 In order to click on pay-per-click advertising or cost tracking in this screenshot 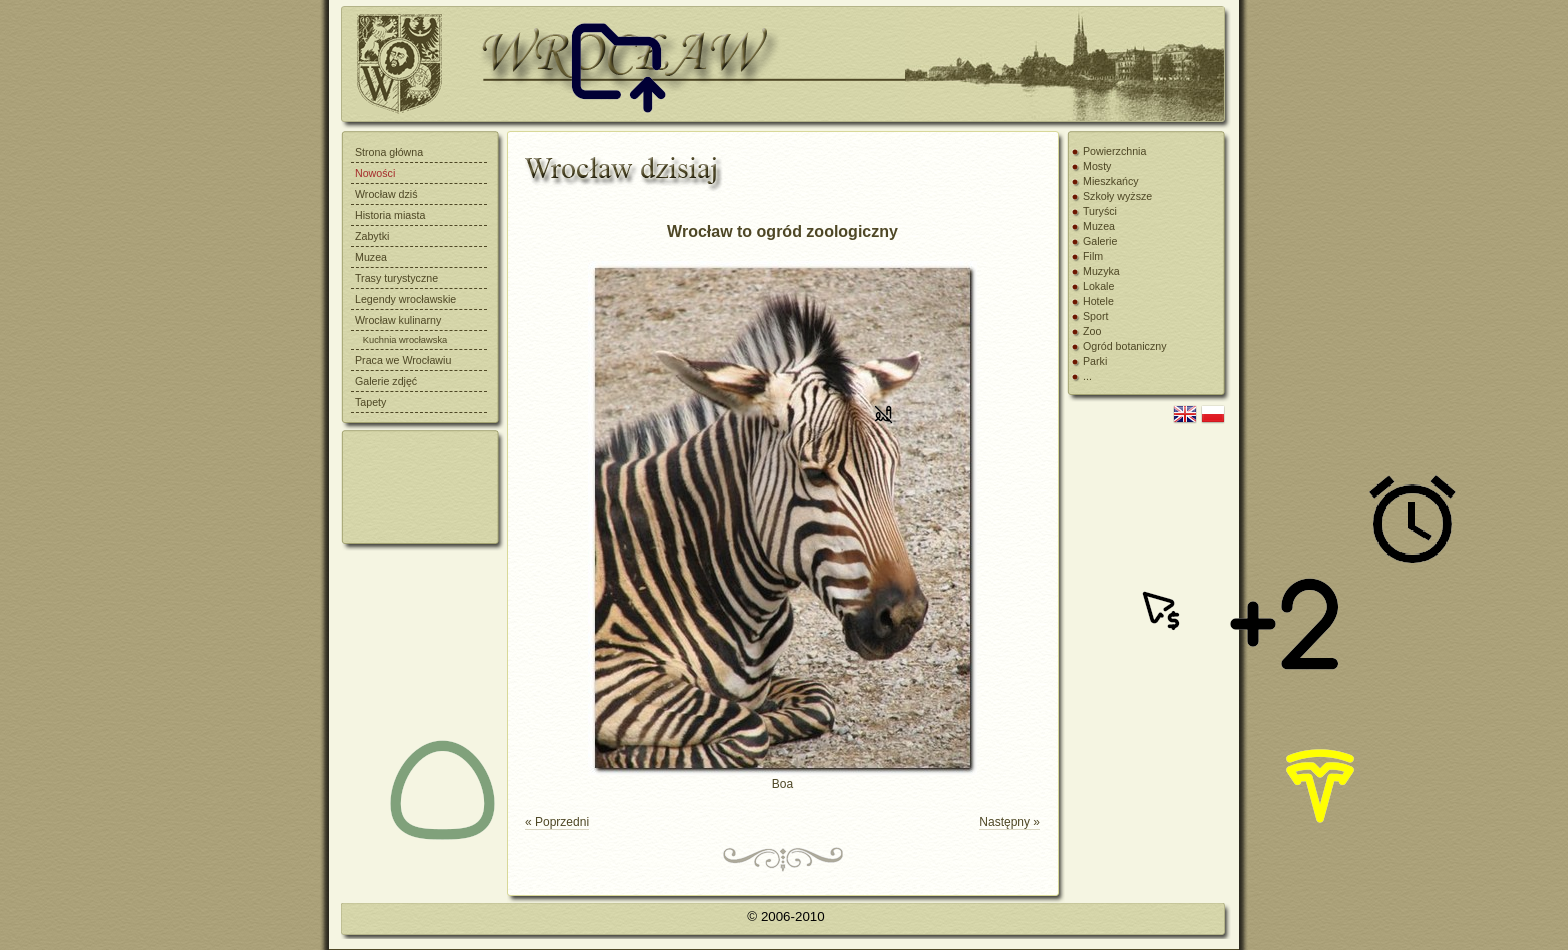, I will do `click(1160, 609)`.